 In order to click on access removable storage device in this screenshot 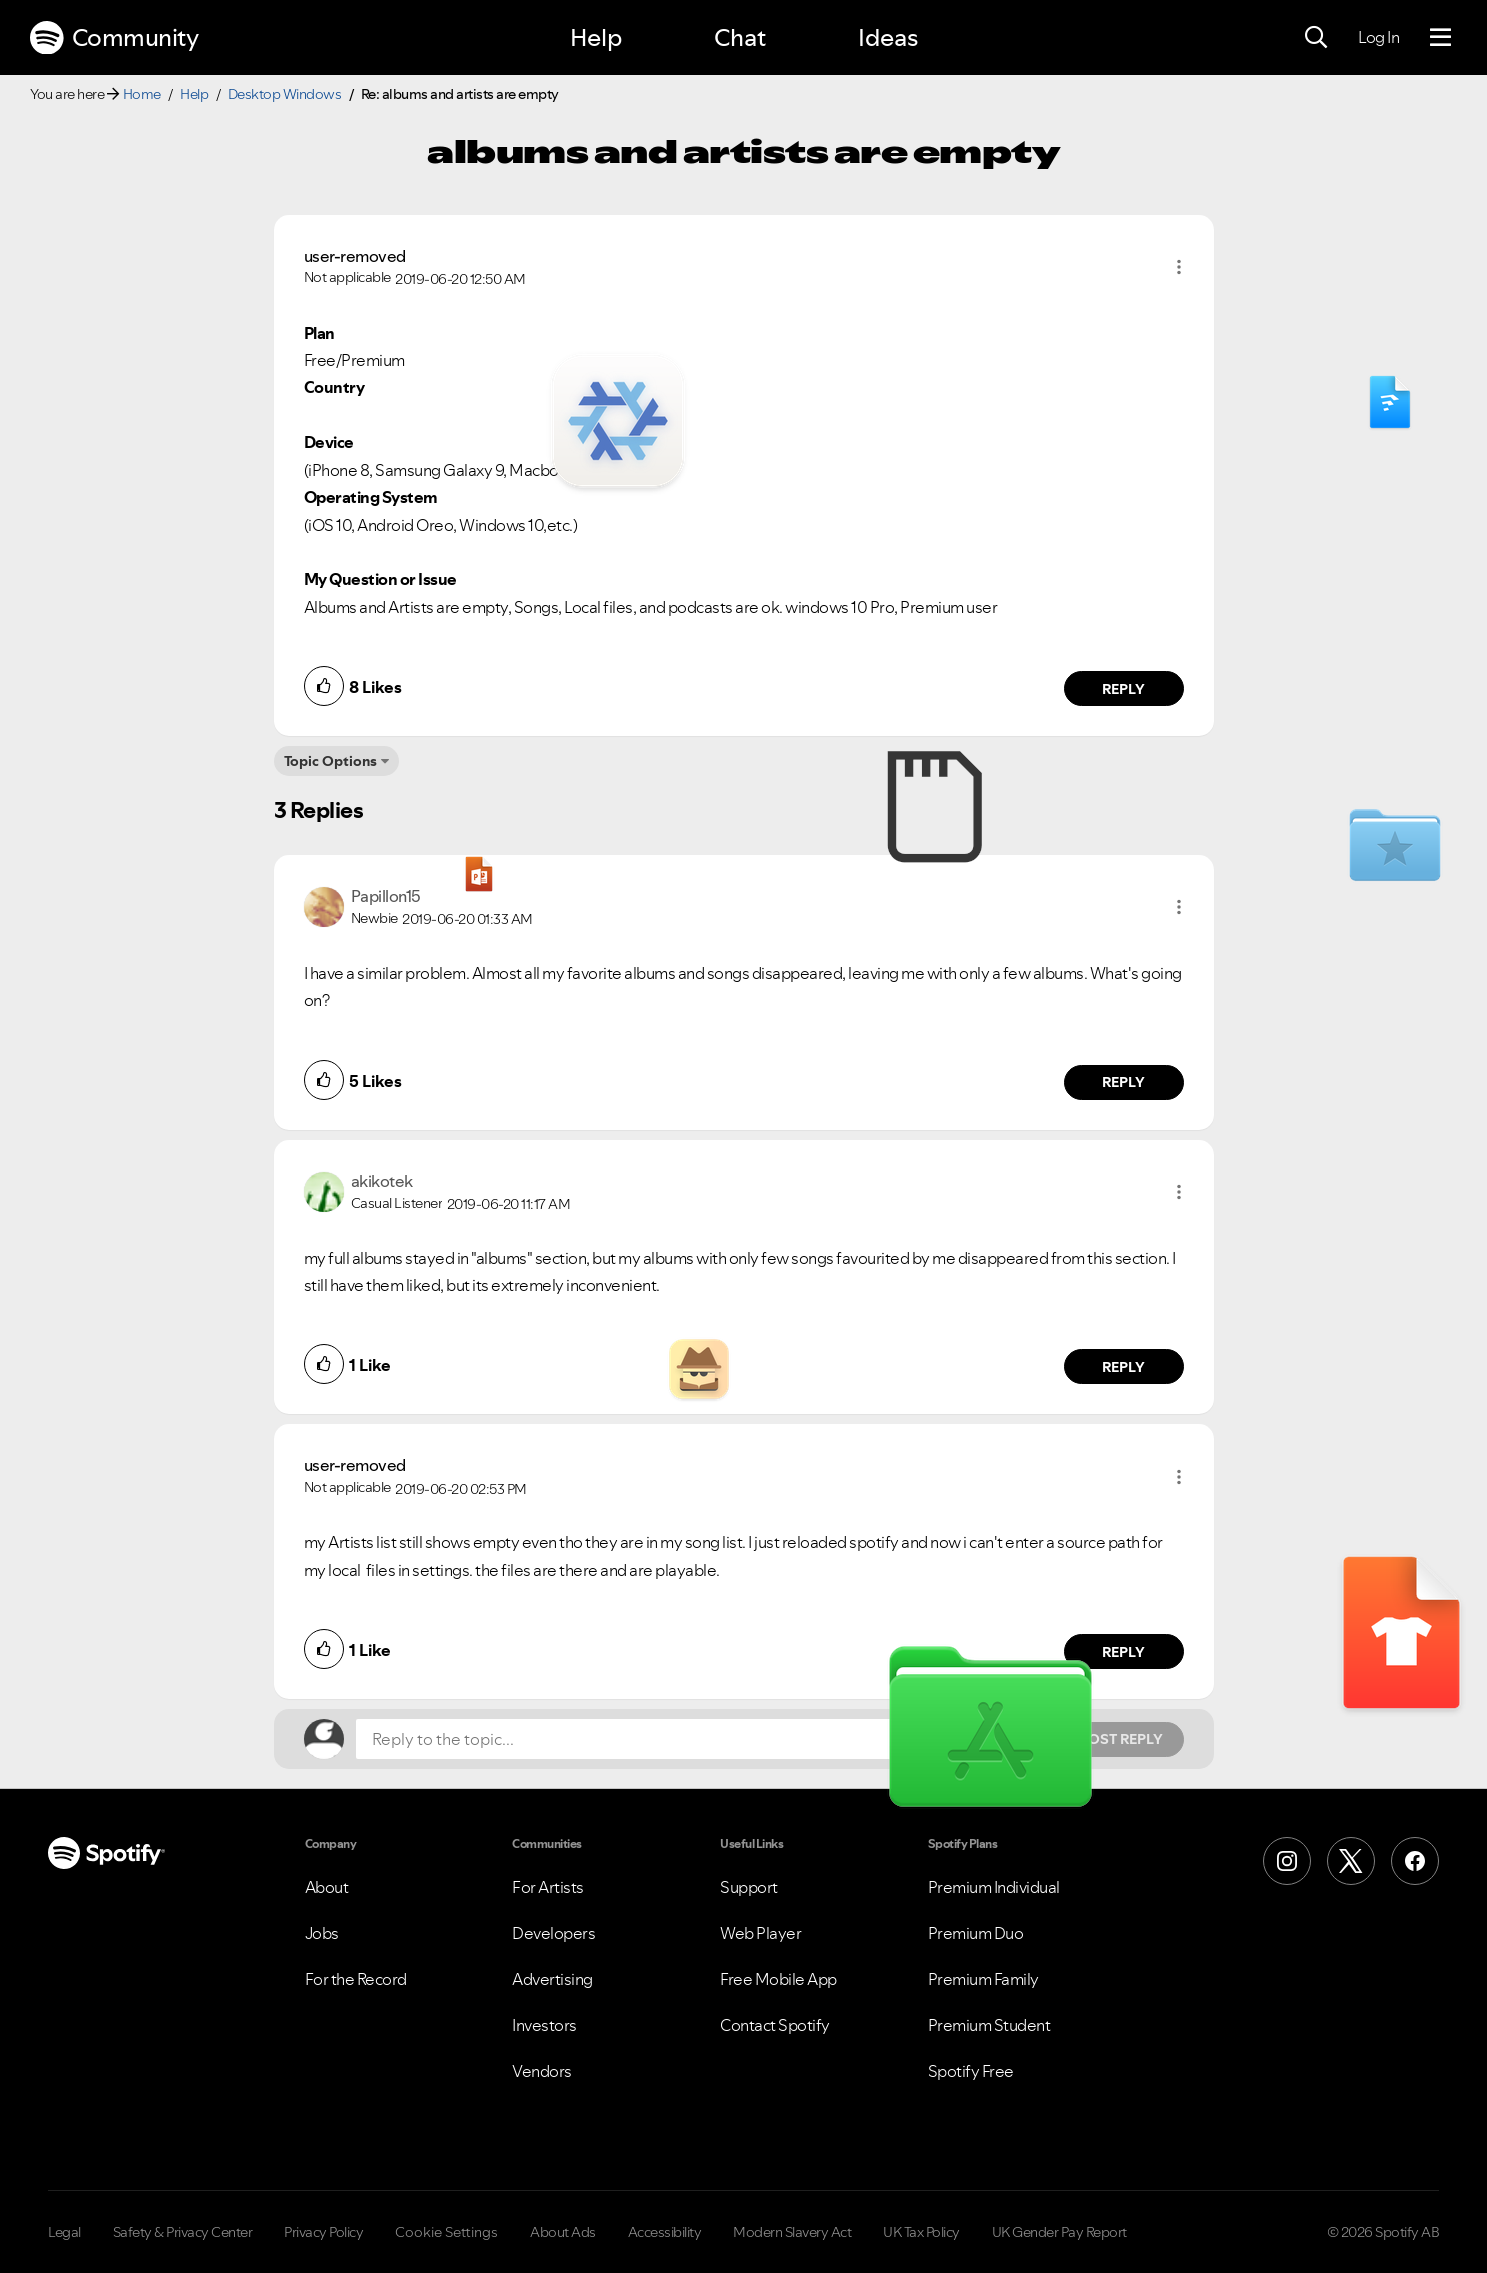, I will do `click(930, 802)`.